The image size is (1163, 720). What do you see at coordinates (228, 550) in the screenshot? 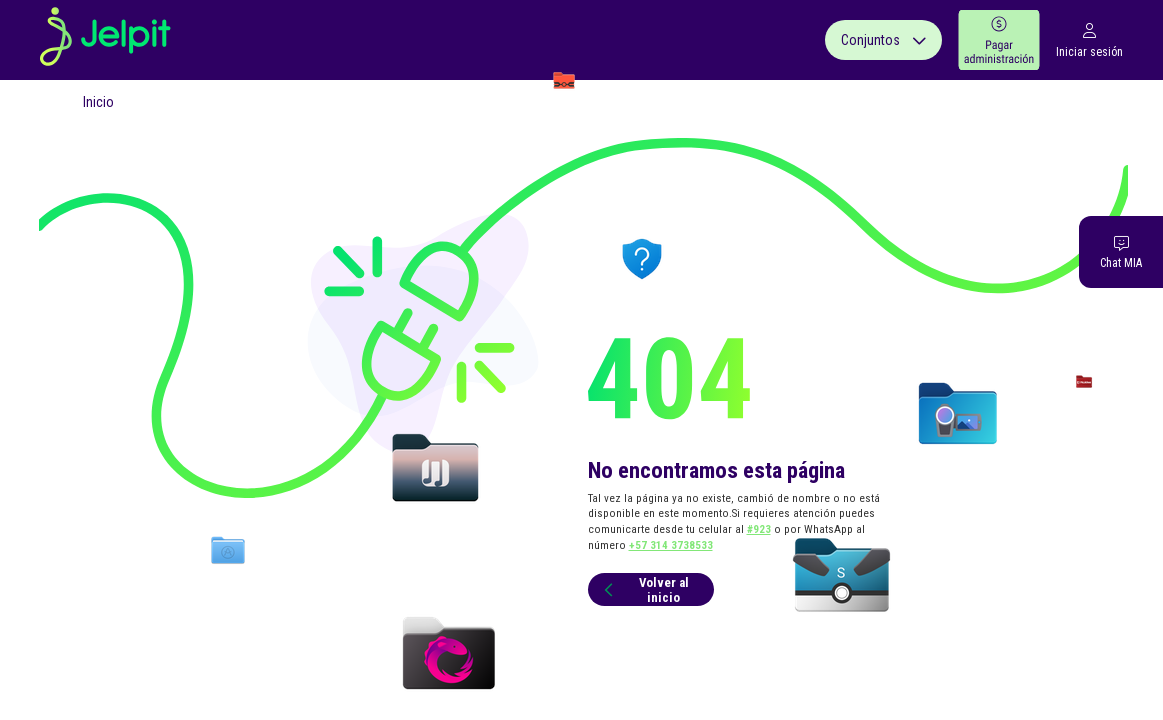
I see `open Arturia software folder` at bounding box center [228, 550].